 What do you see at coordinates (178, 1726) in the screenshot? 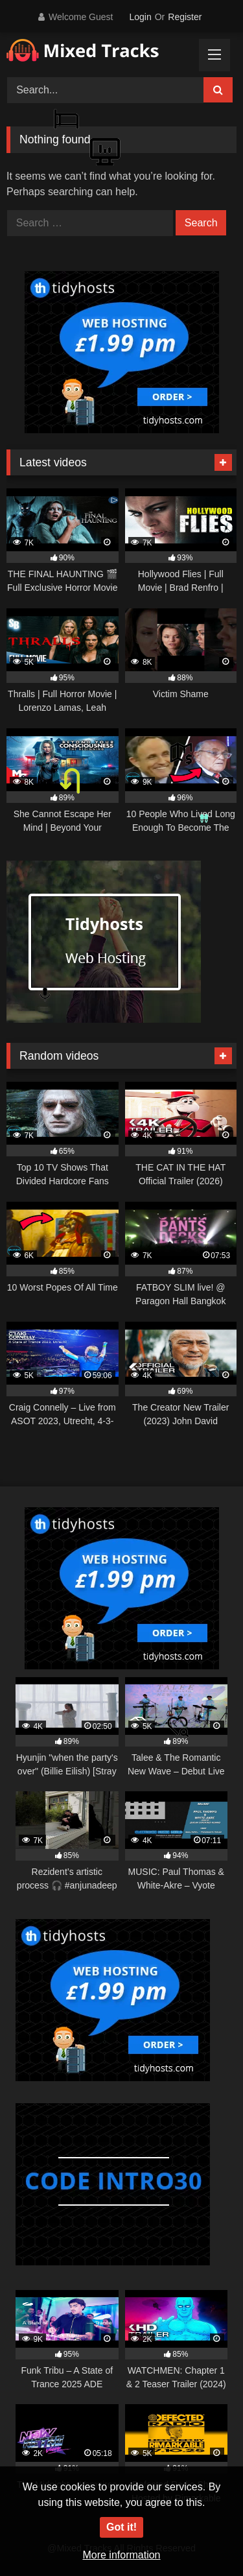
I see `search your liked or favorited items` at bounding box center [178, 1726].